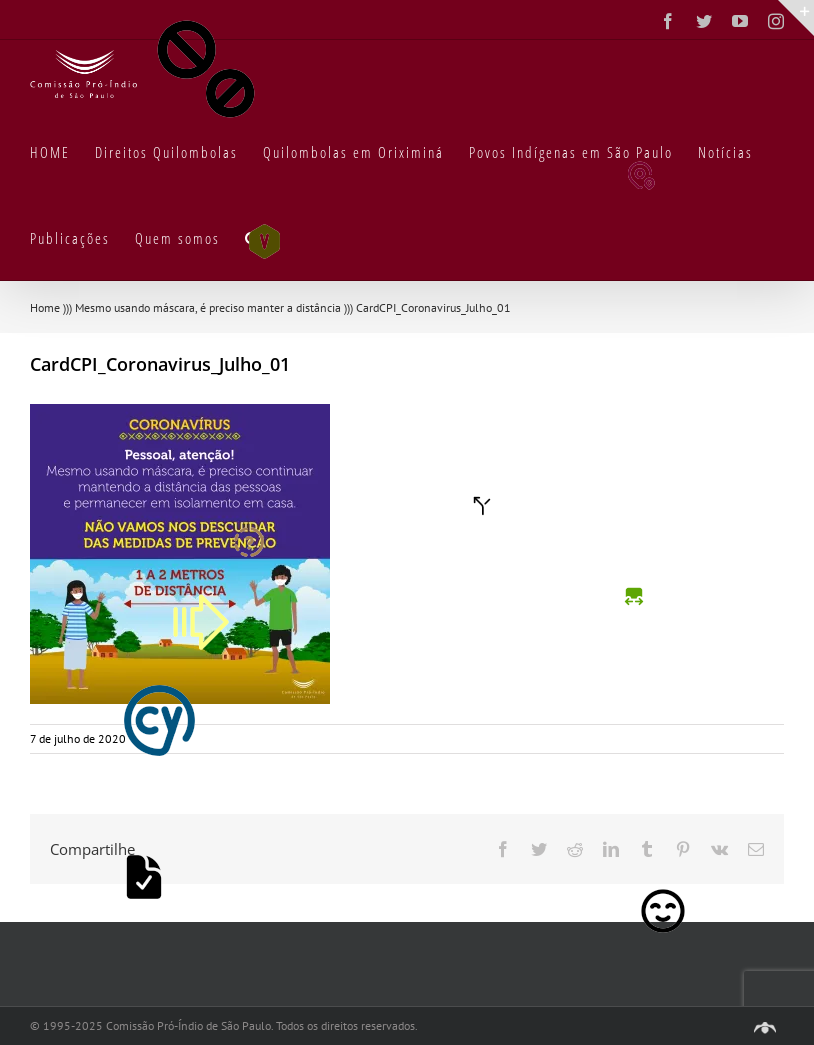  What do you see at coordinates (206, 69) in the screenshot?
I see `access medication tracking or reminders` at bounding box center [206, 69].